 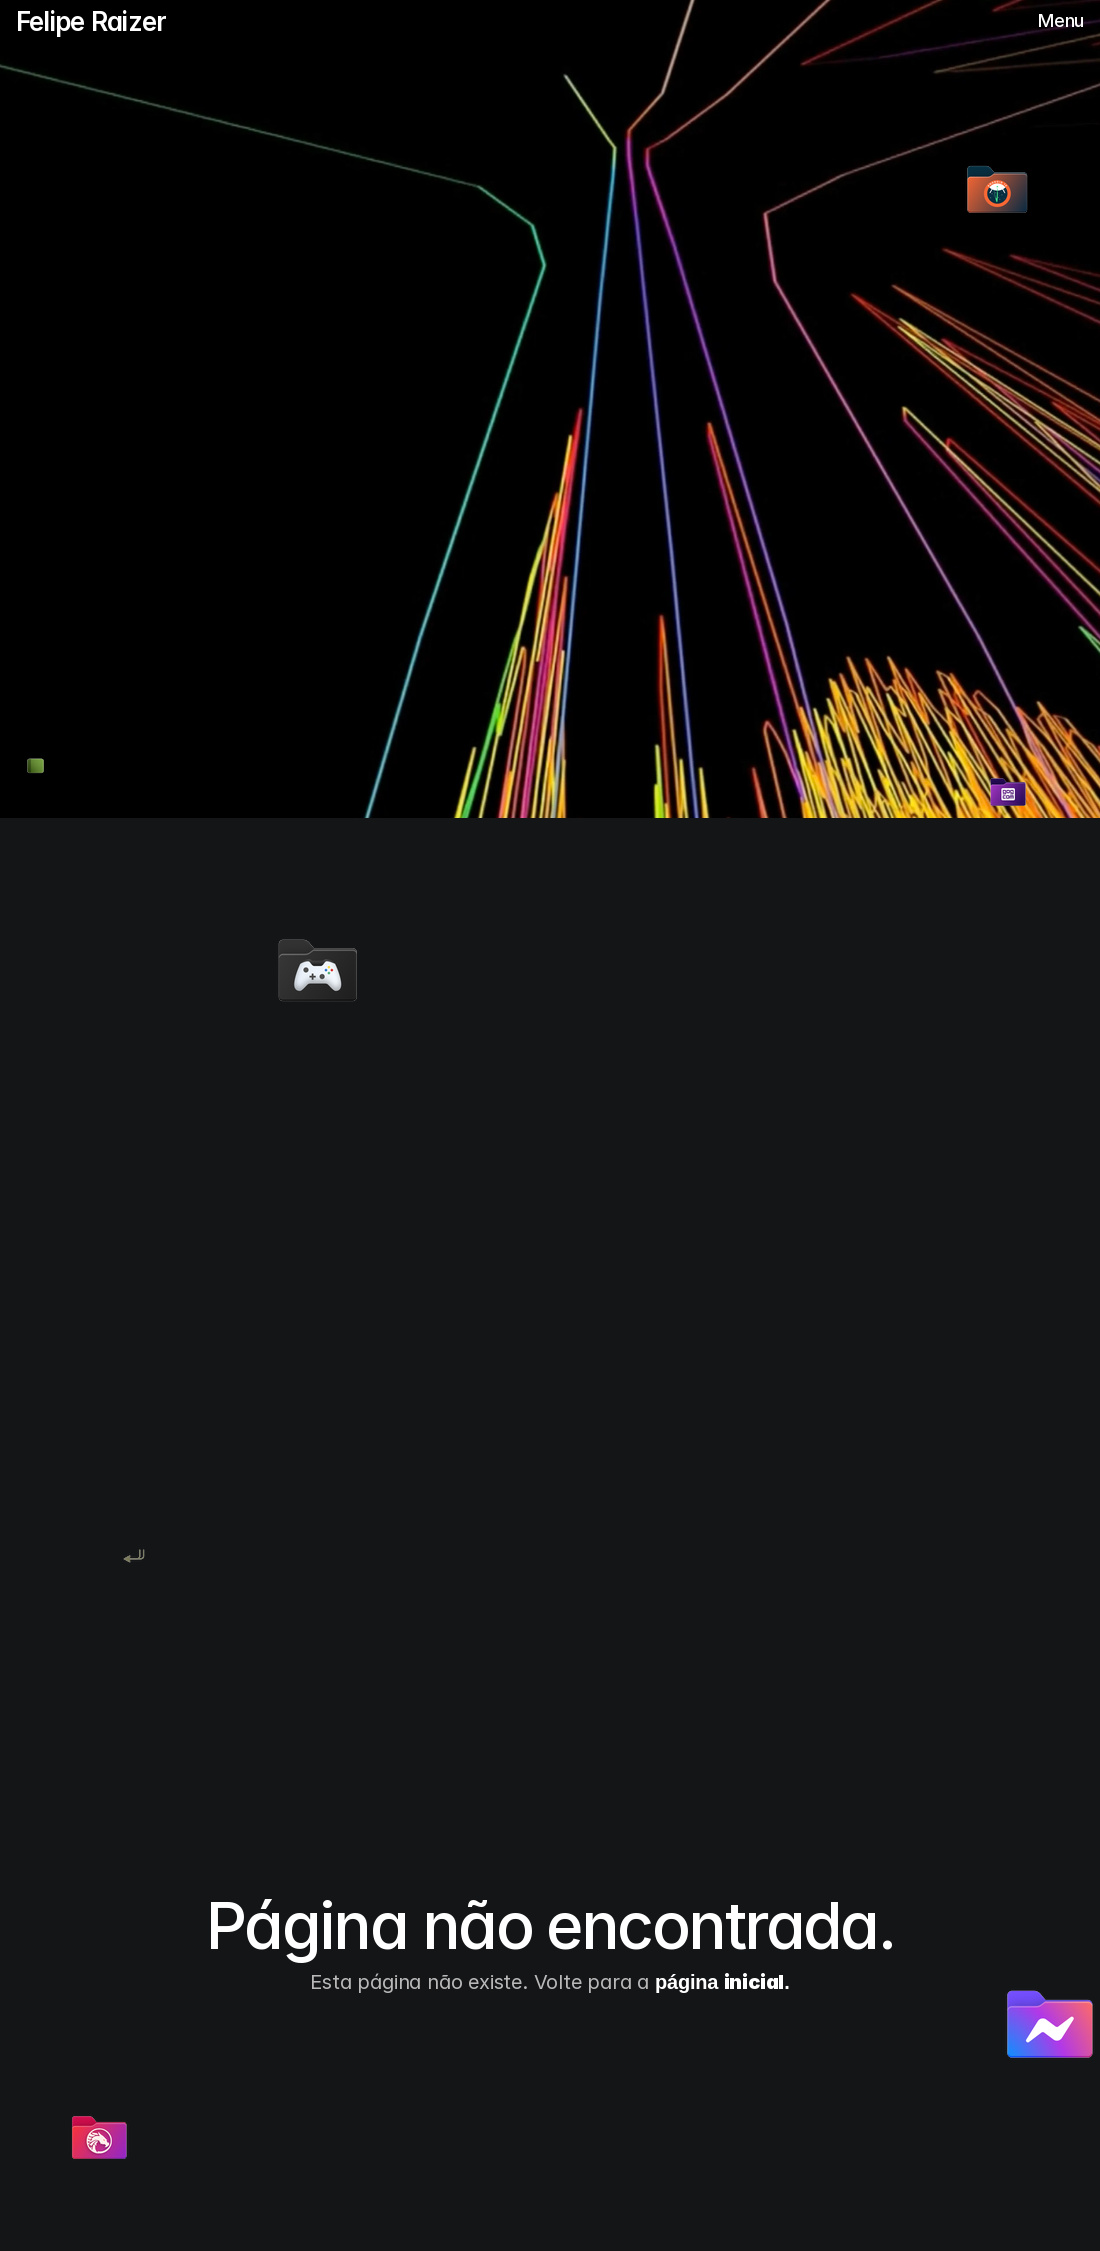 What do you see at coordinates (99, 2139) in the screenshot?
I see `open garuda linux system folder` at bounding box center [99, 2139].